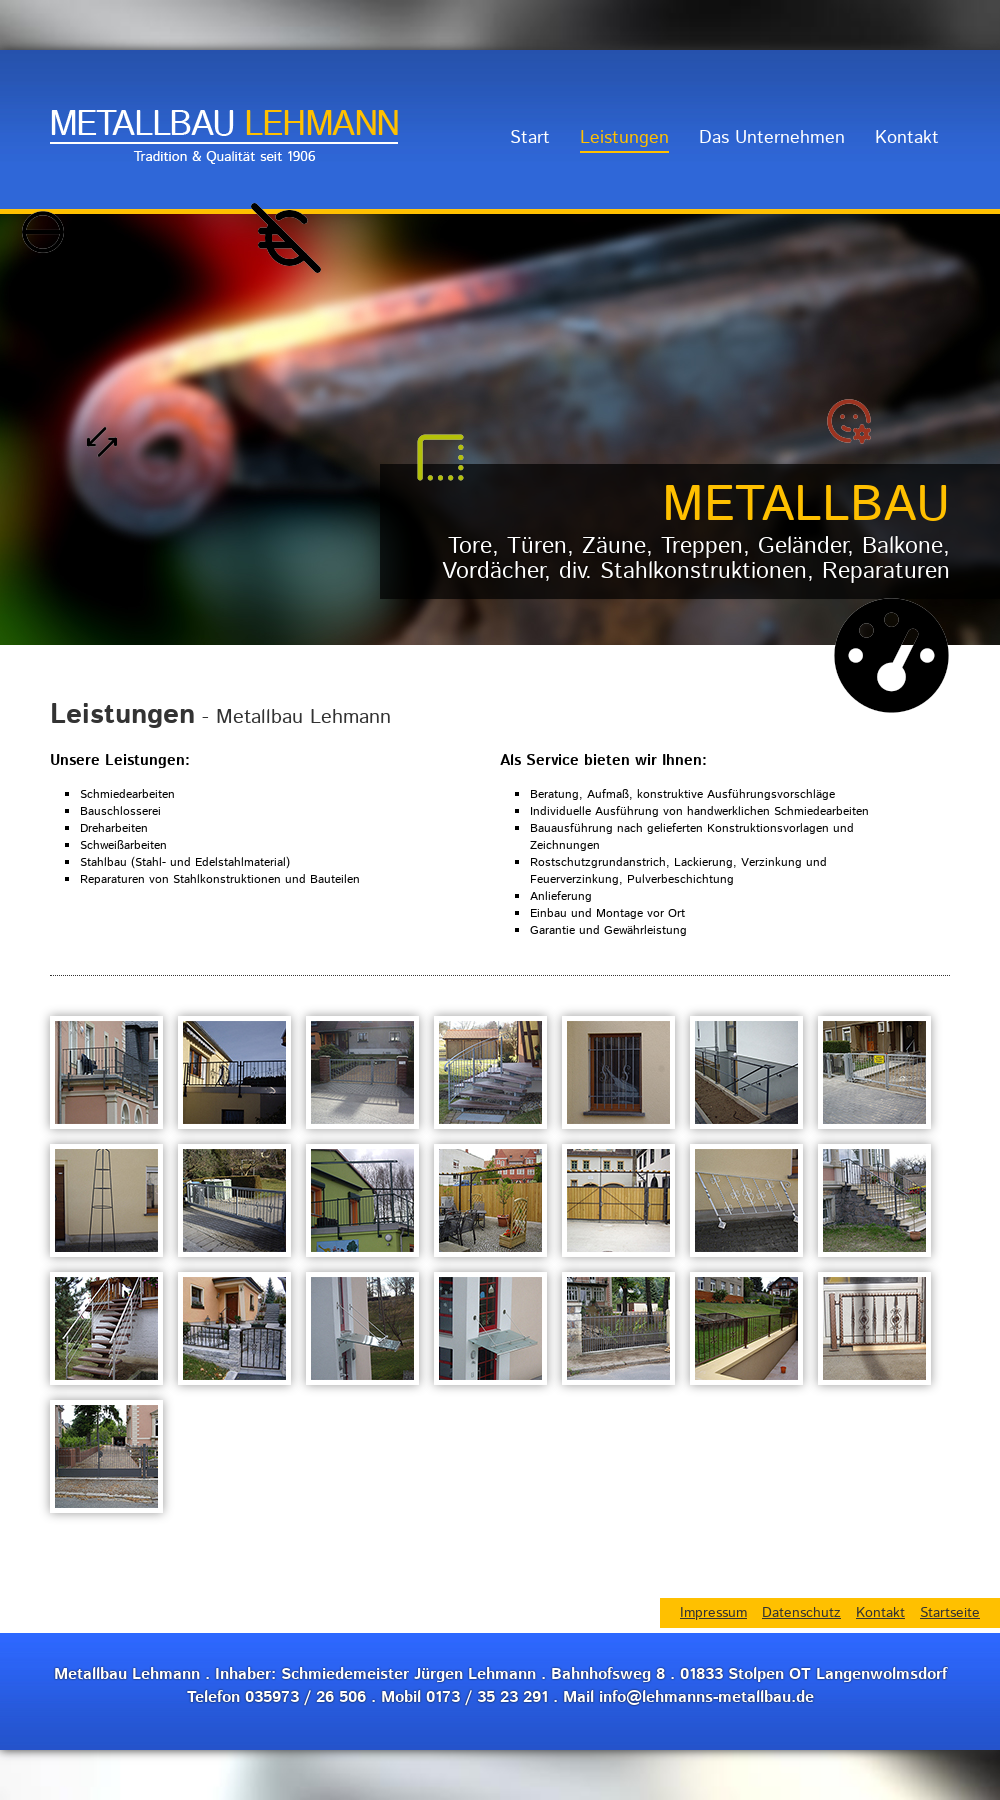  I want to click on view performance or speed metrics, so click(891, 655).